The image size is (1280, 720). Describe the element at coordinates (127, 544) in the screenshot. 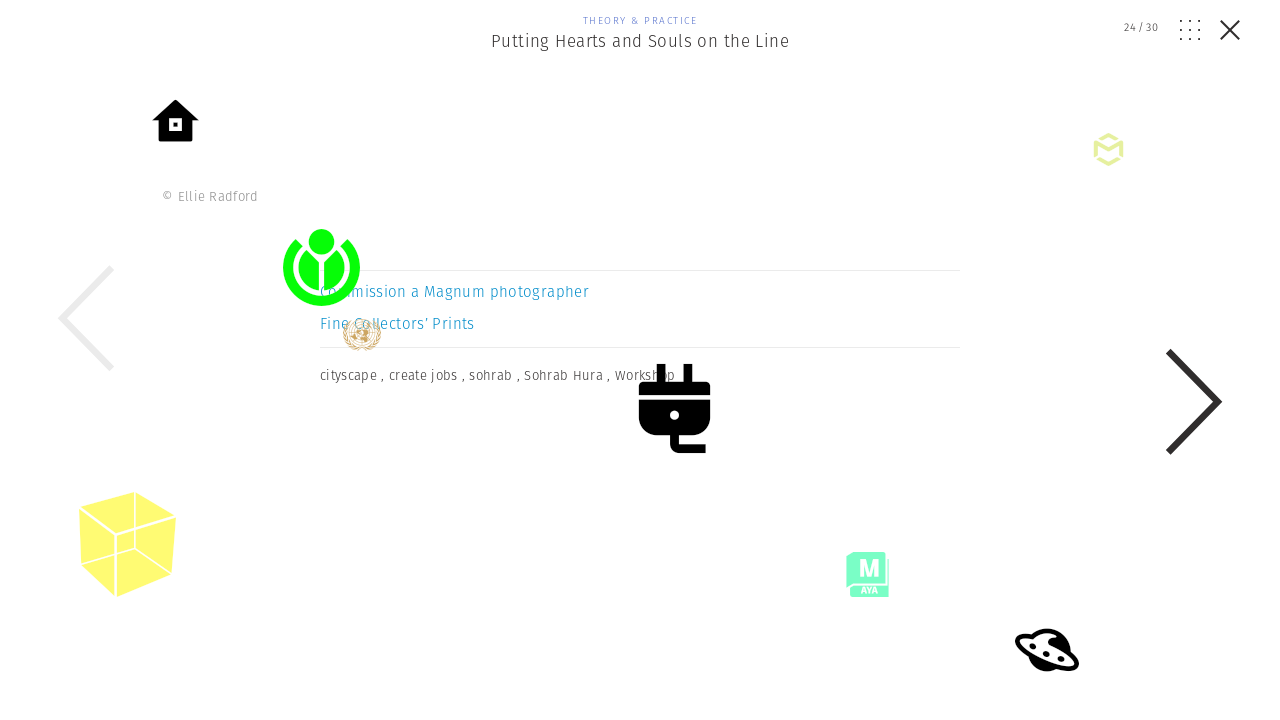

I see `gtk toolkit logo` at that location.